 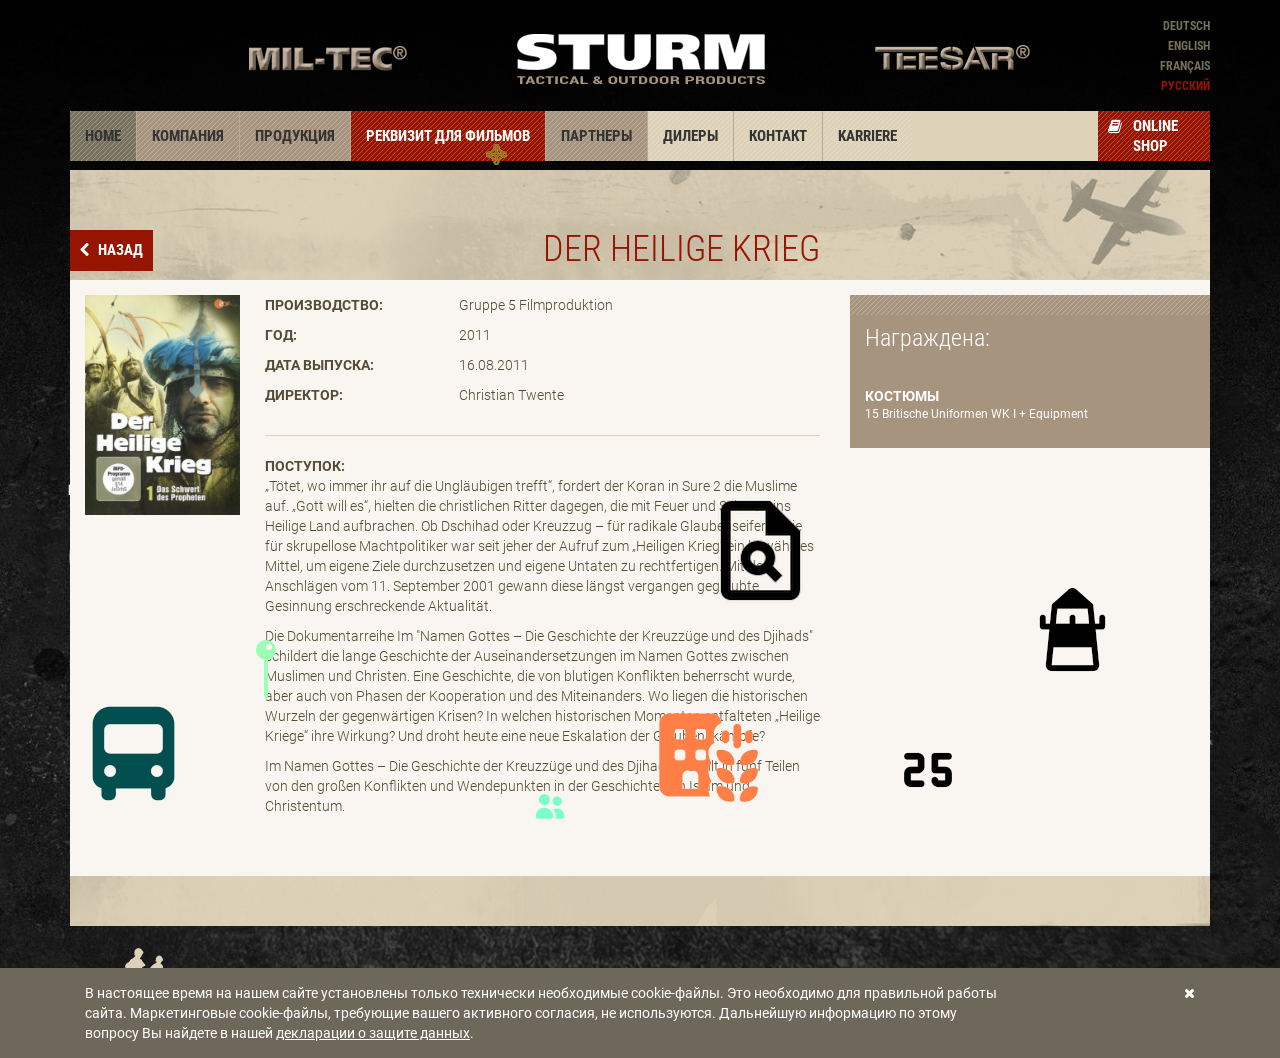 I want to click on view bus or public transit options, so click(x=133, y=753).